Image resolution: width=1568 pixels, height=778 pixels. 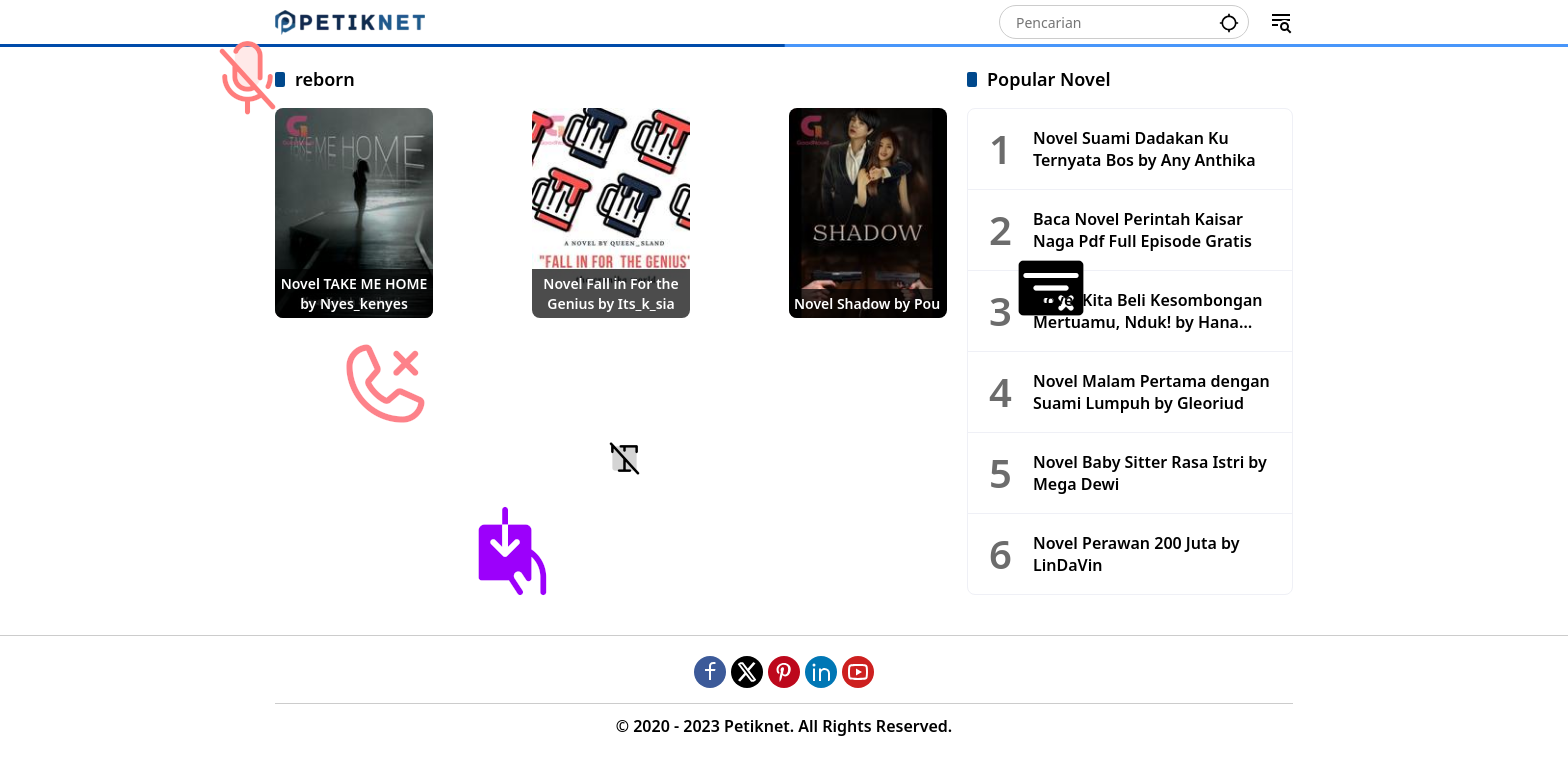 I want to click on disable text formatting, so click(x=624, y=458).